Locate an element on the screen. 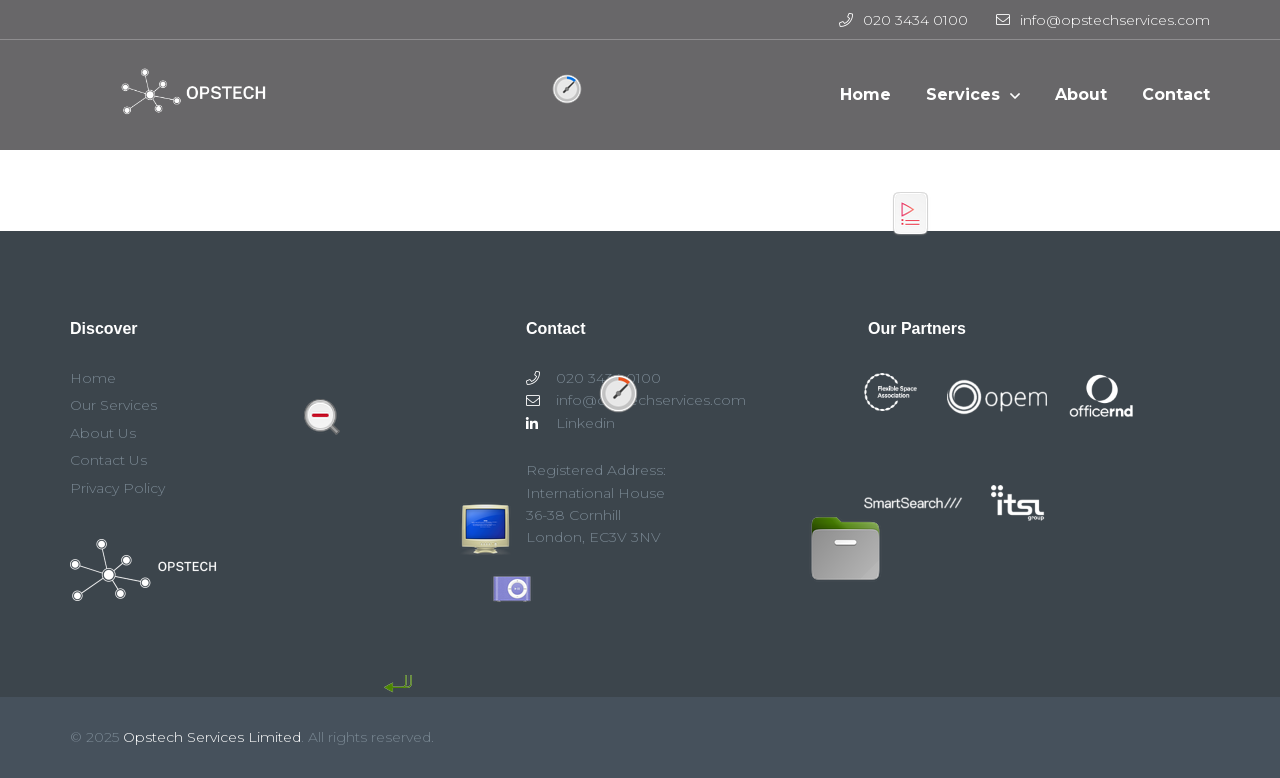 The image size is (1280, 778). open the file manager application is located at coordinates (845, 548).